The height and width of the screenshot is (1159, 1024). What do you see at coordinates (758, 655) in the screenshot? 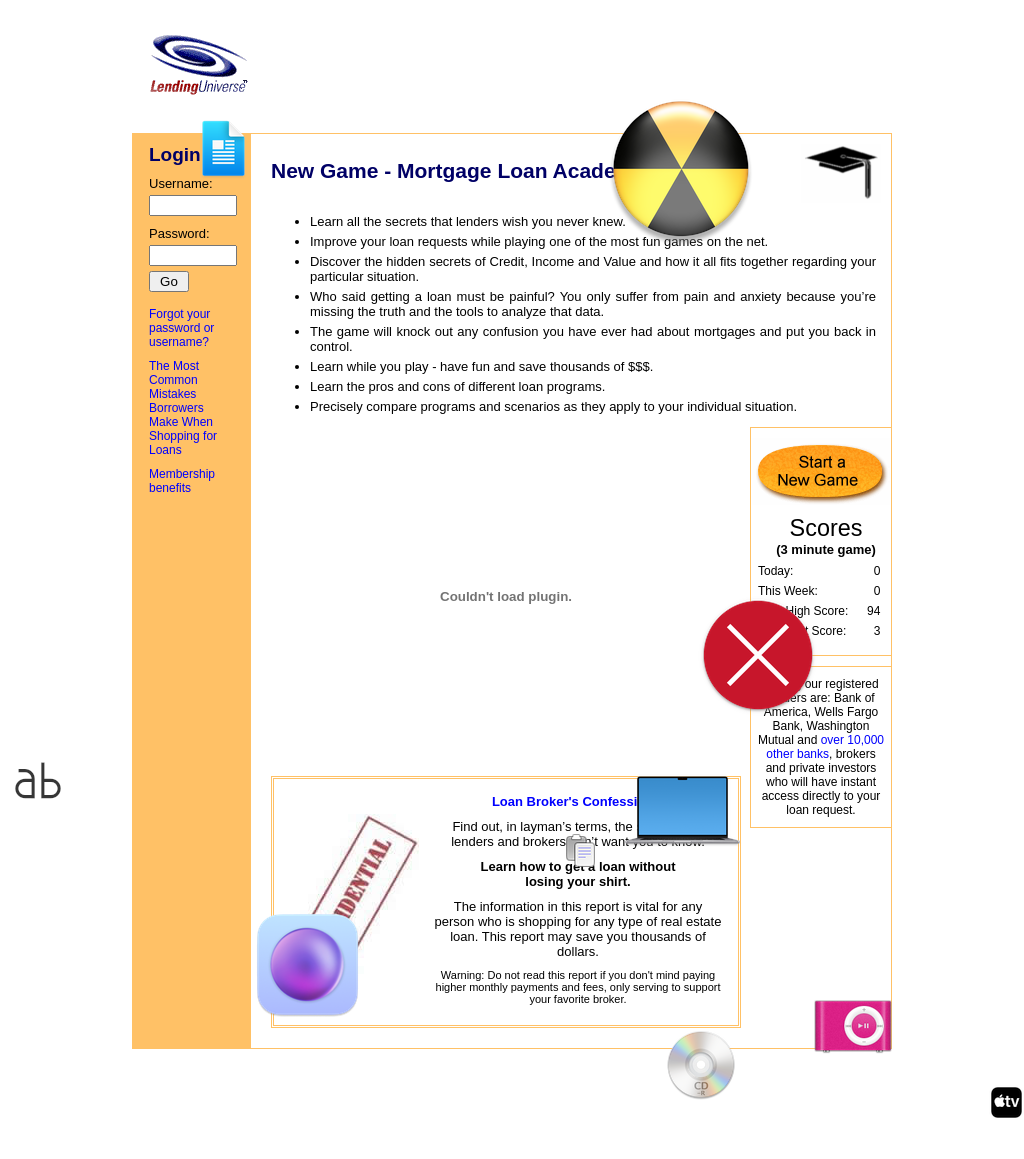
I see `indicates a file or item that cannot be read or accessed` at bounding box center [758, 655].